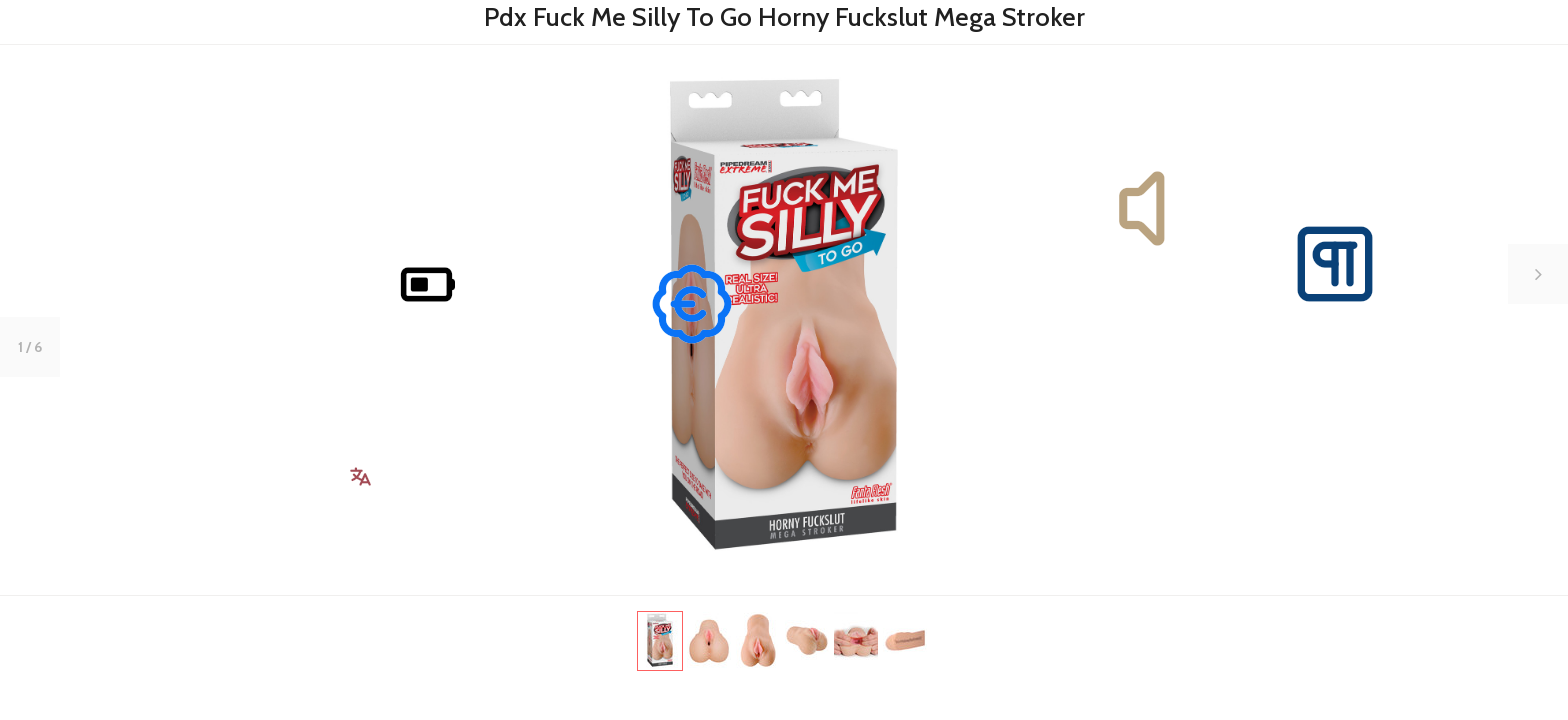 This screenshot has width=1568, height=720. Describe the element at coordinates (1335, 264) in the screenshot. I see `toggle paragraph formatting marks` at that location.